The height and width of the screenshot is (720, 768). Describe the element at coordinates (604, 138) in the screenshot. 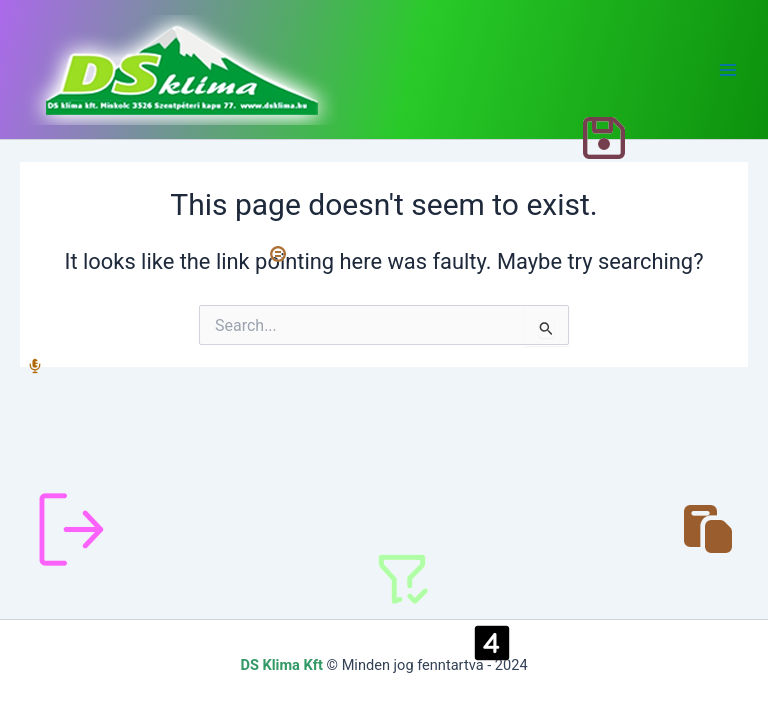

I see `save current file or document` at that location.